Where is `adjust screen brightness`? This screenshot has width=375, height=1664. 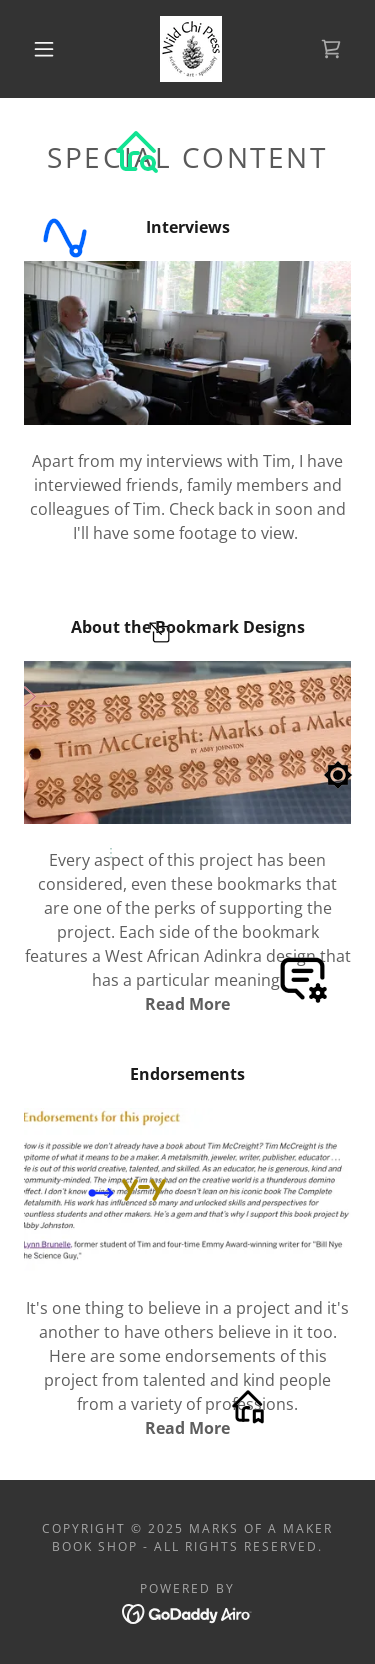 adjust screen brightness is located at coordinates (338, 775).